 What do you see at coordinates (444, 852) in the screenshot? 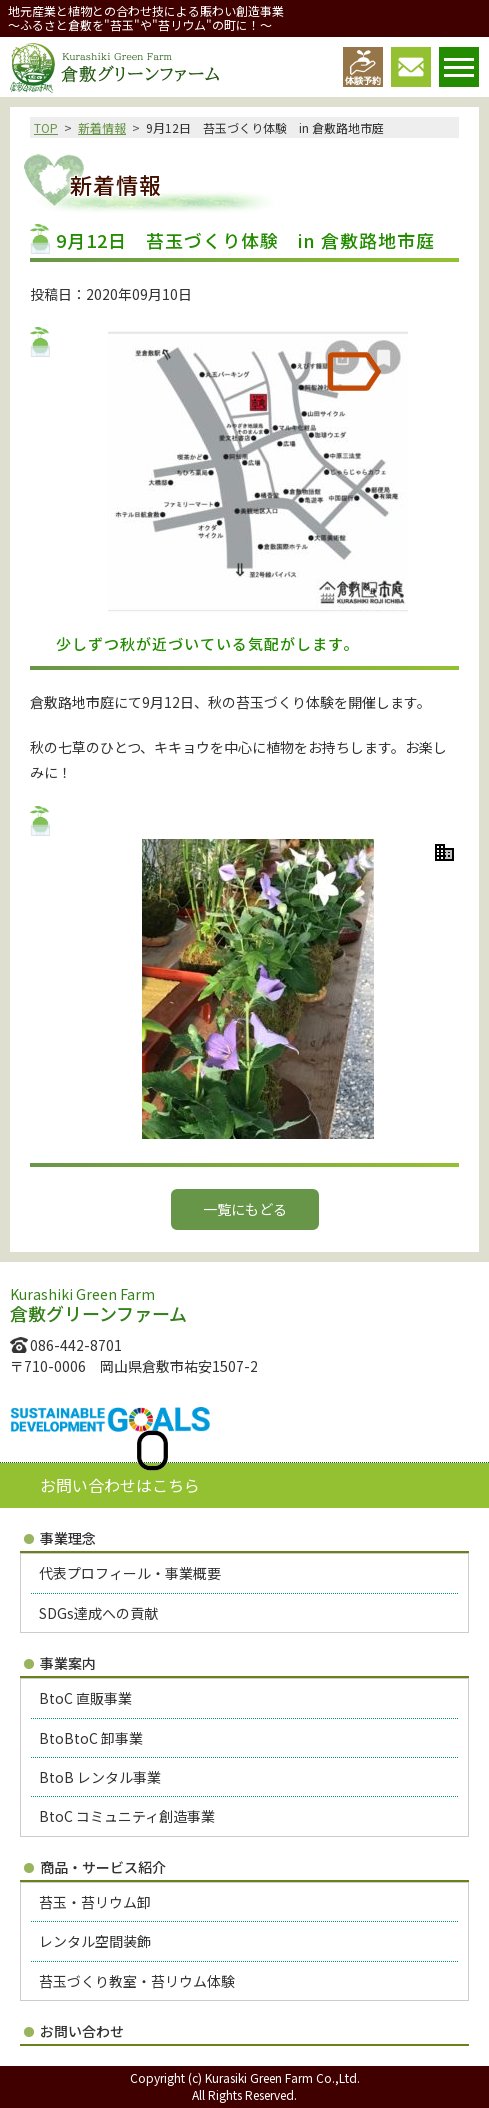
I see `view business contact information` at bounding box center [444, 852].